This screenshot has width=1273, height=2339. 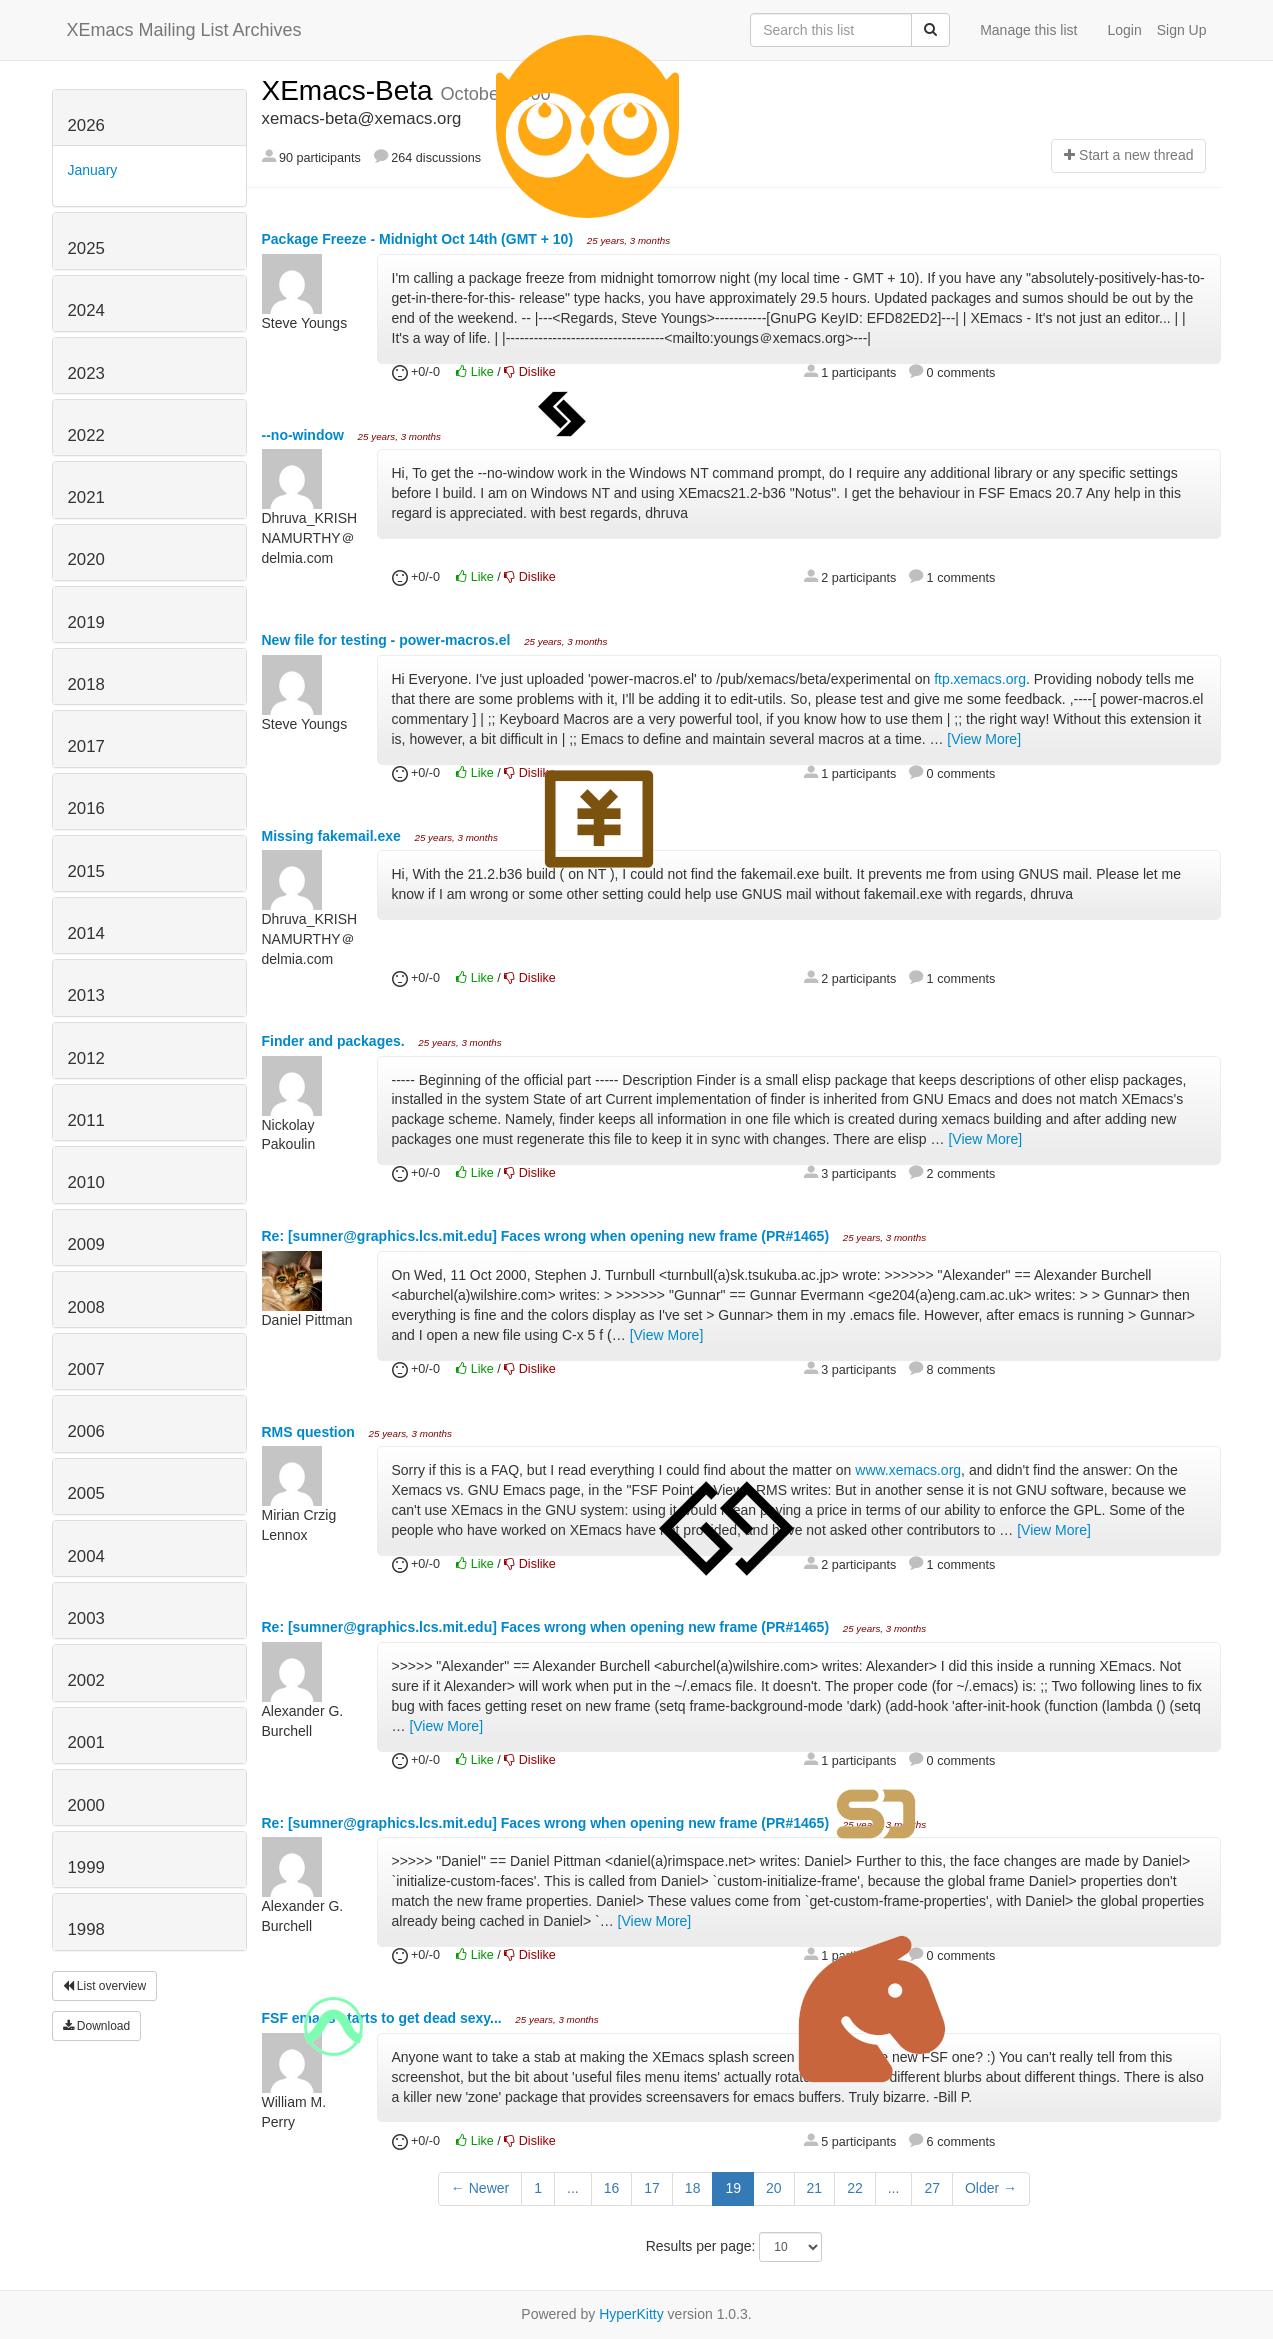 What do you see at coordinates (333, 2026) in the screenshot?
I see `open Pro Tools application` at bounding box center [333, 2026].